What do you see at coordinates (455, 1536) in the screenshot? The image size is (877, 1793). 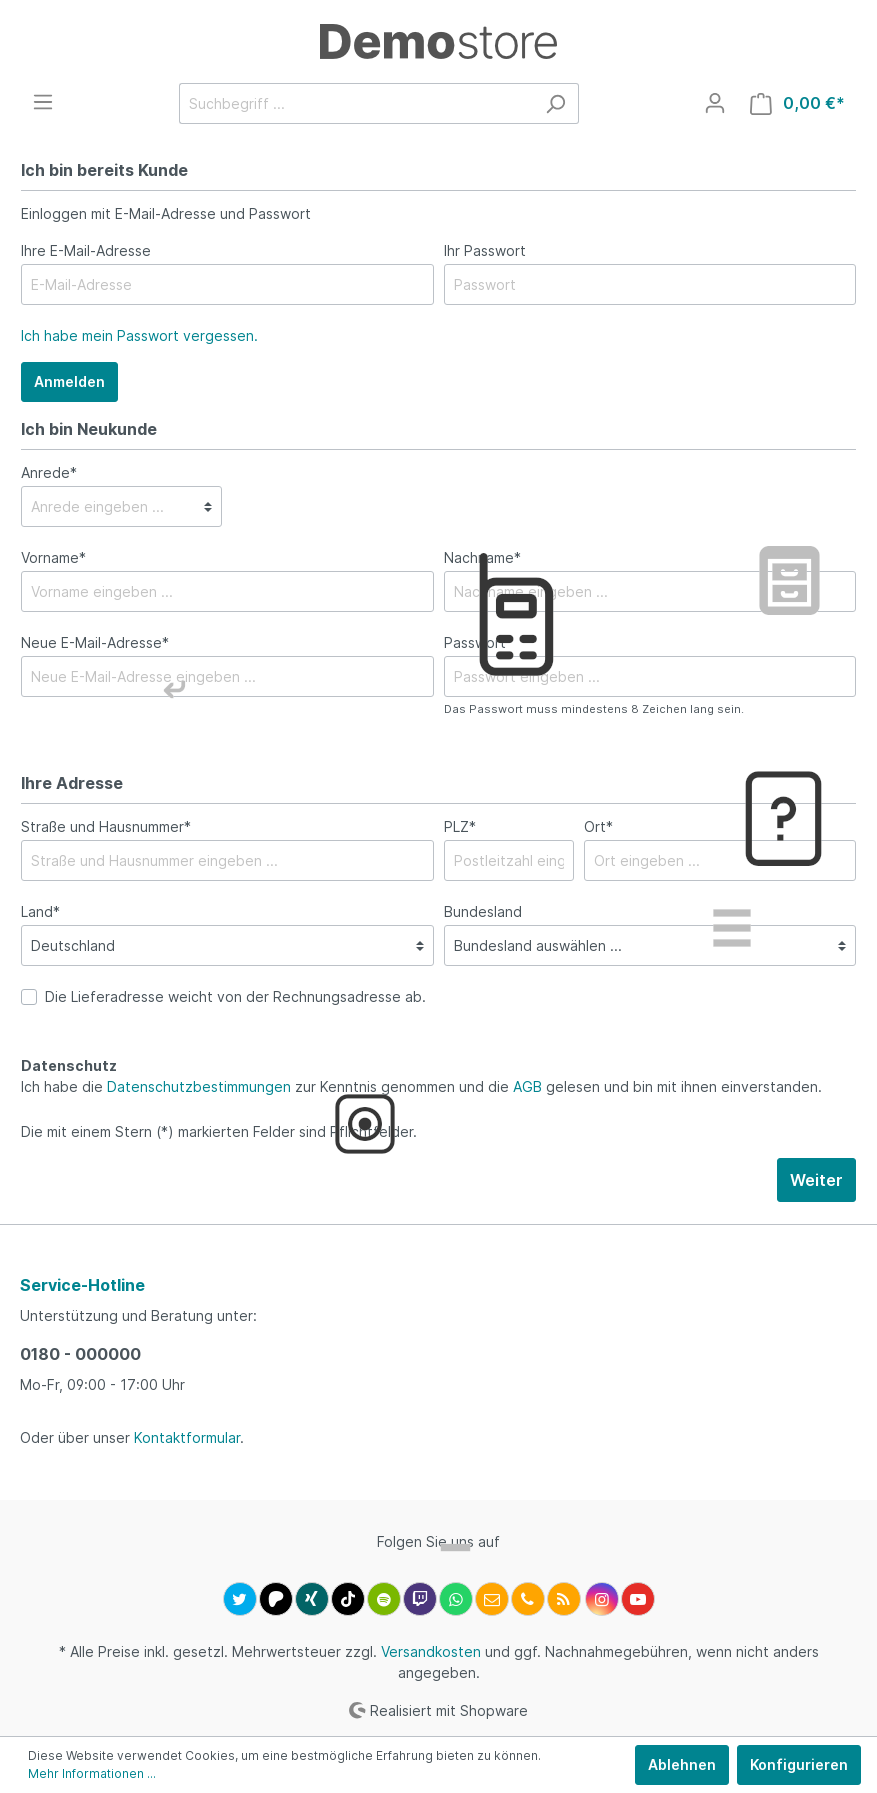 I see `minimize the current window` at bounding box center [455, 1536].